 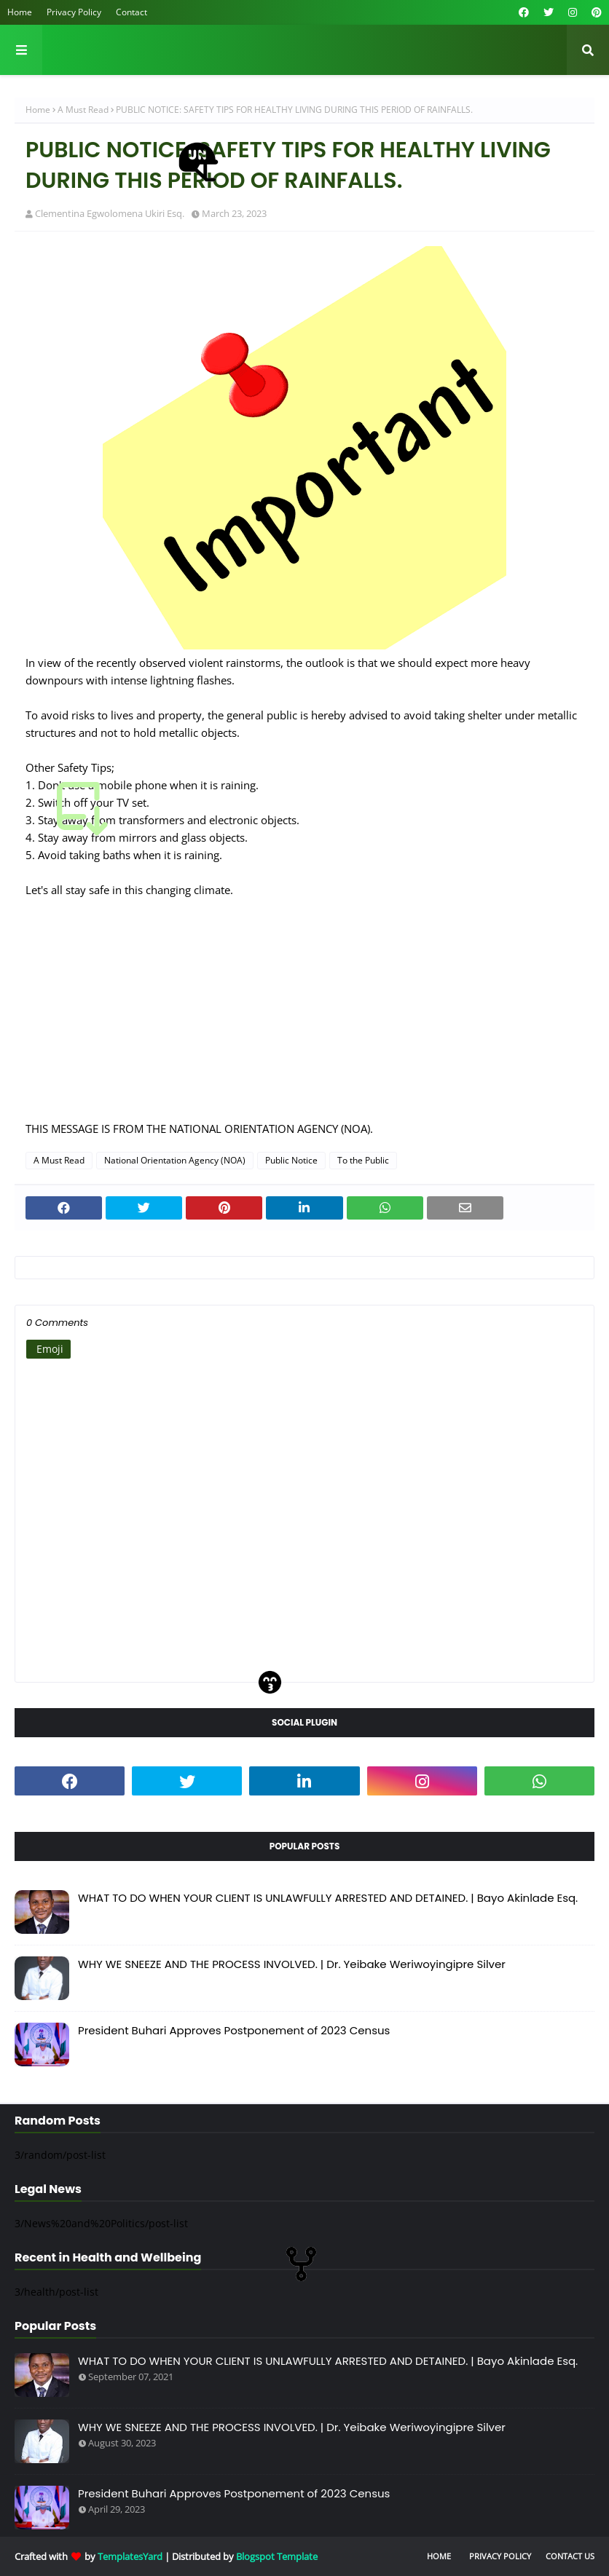 I want to click on download an ebook or publication, so click(x=81, y=806).